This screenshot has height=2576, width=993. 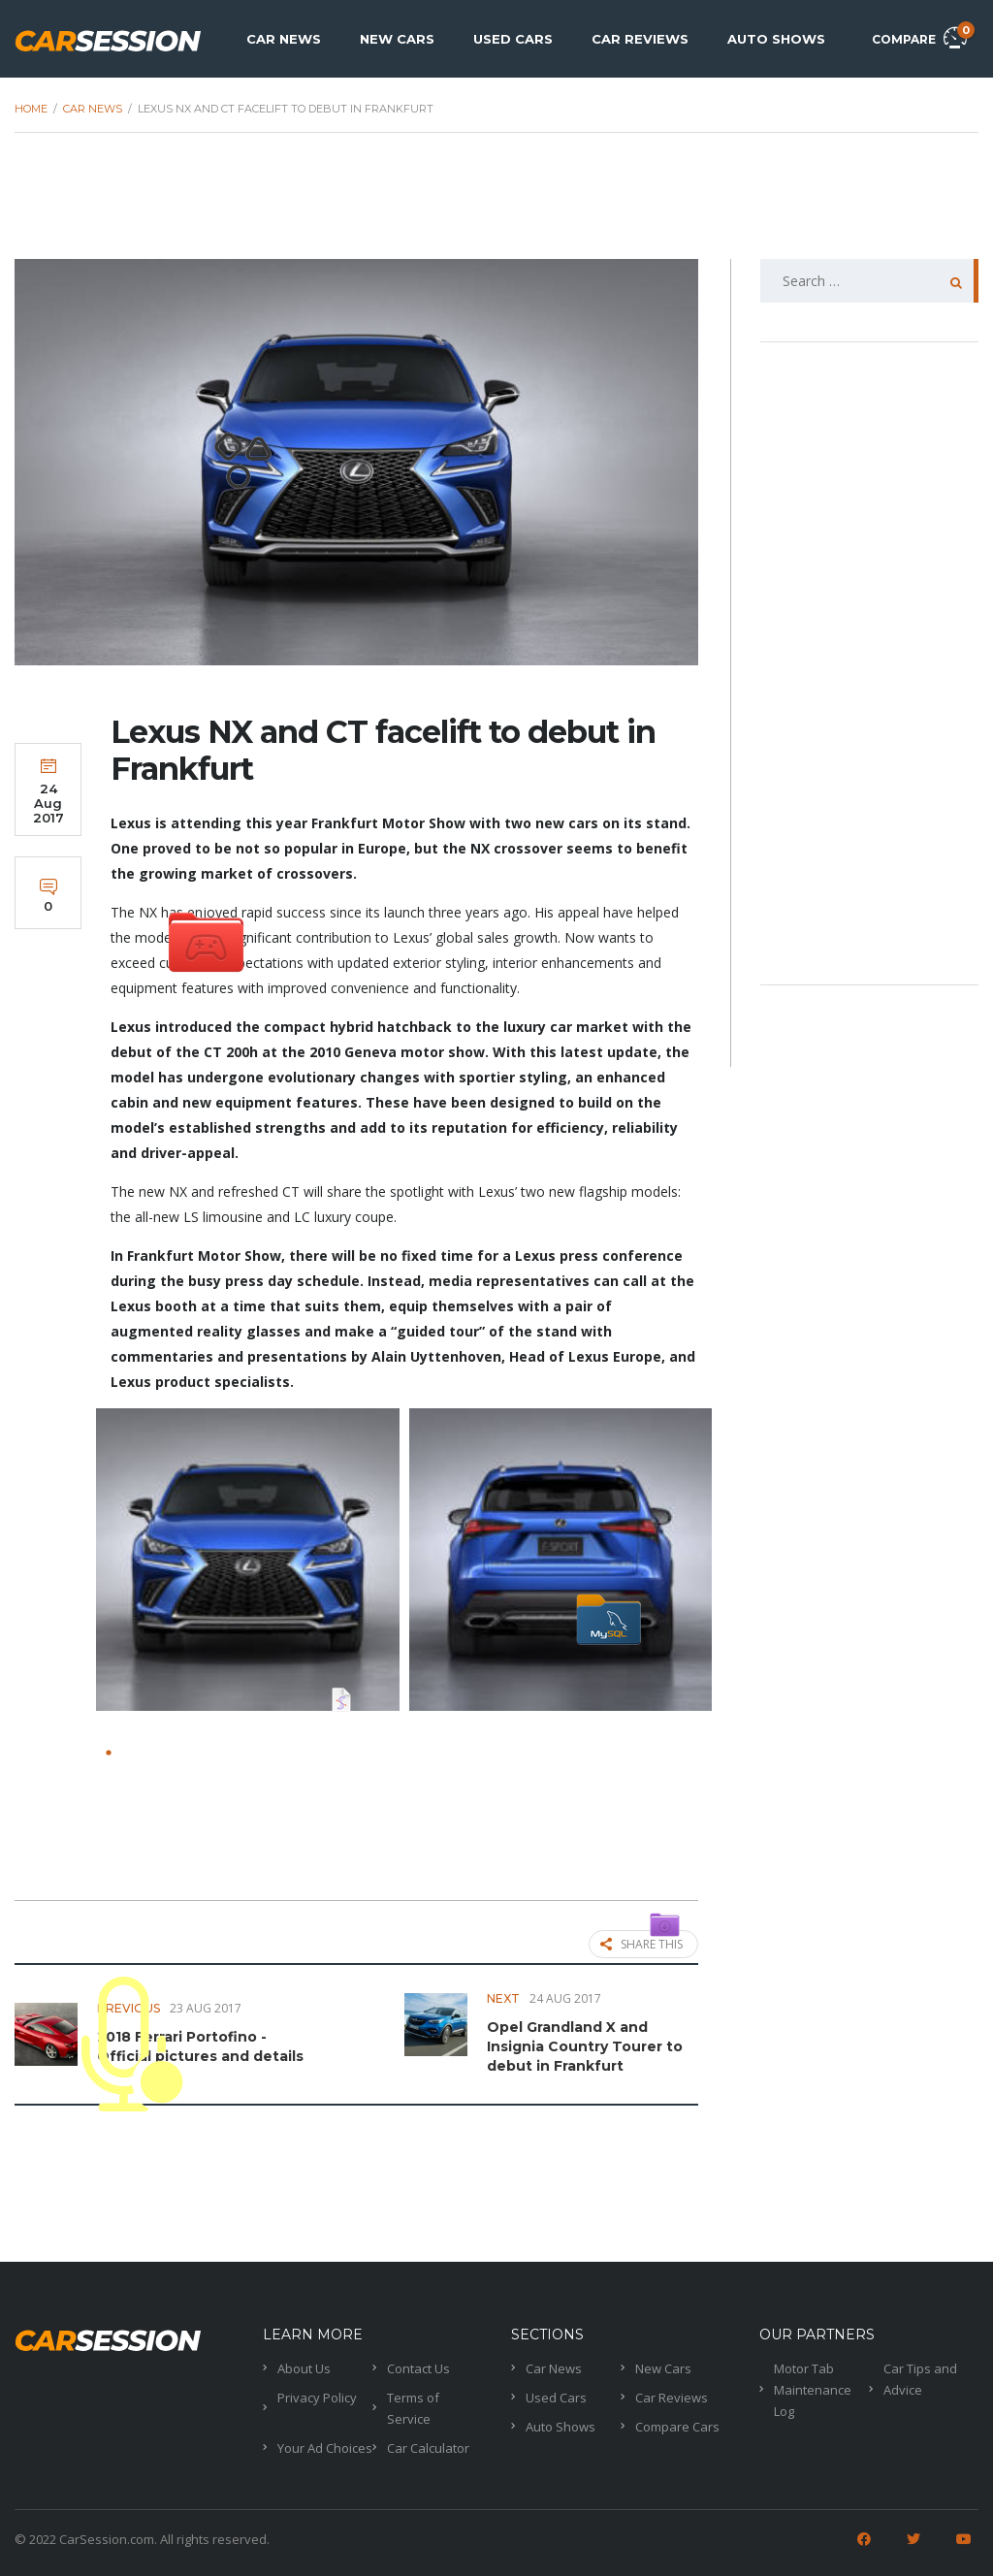 What do you see at coordinates (206, 942) in the screenshot?
I see `open your games folder` at bounding box center [206, 942].